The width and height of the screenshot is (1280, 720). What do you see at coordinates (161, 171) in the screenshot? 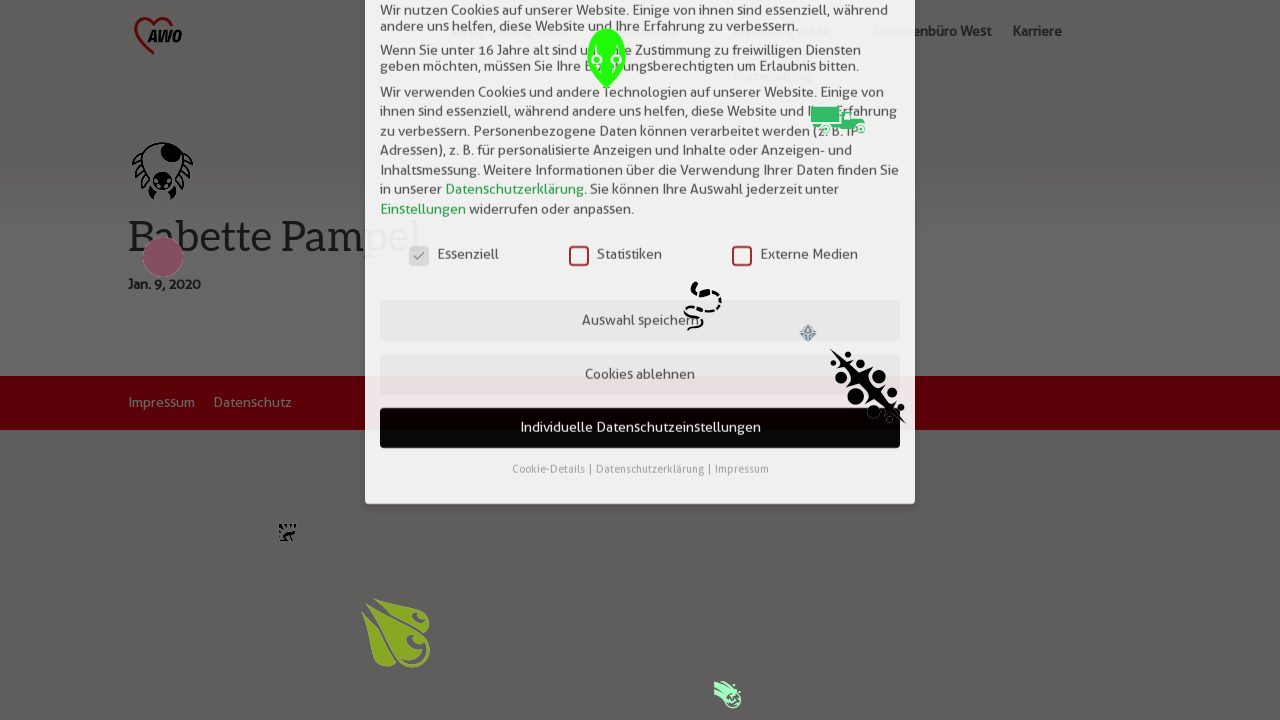
I see `indicates a tick or mite creature in a game context` at bounding box center [161, 171].